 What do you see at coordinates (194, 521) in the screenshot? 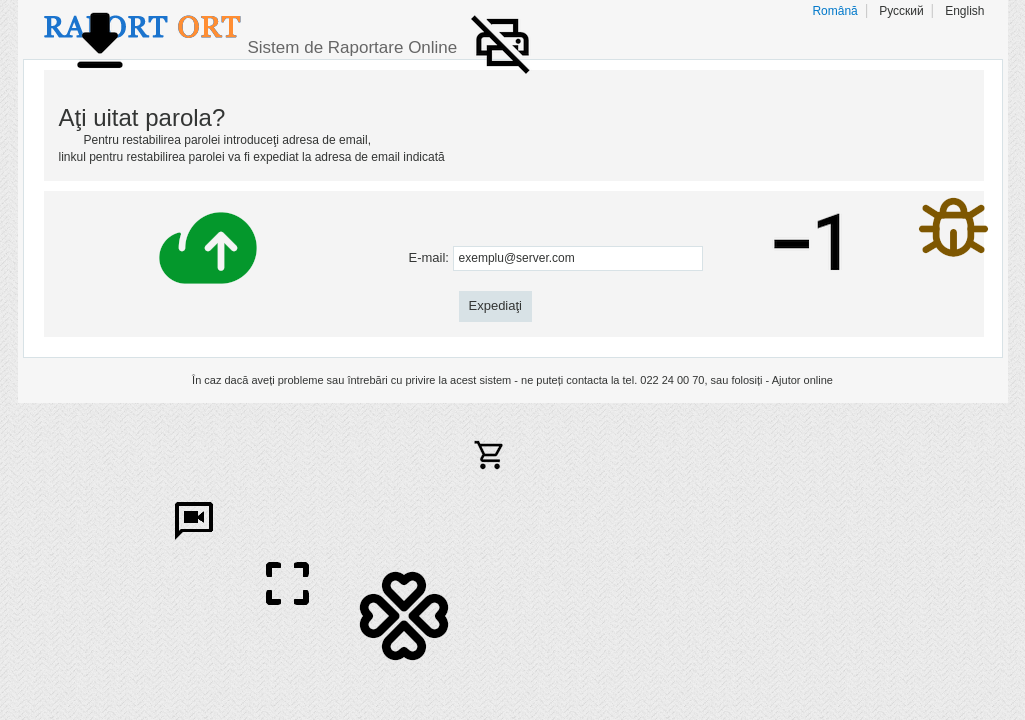
I see `start a video chat conversation` at bounding box center [194, 521].